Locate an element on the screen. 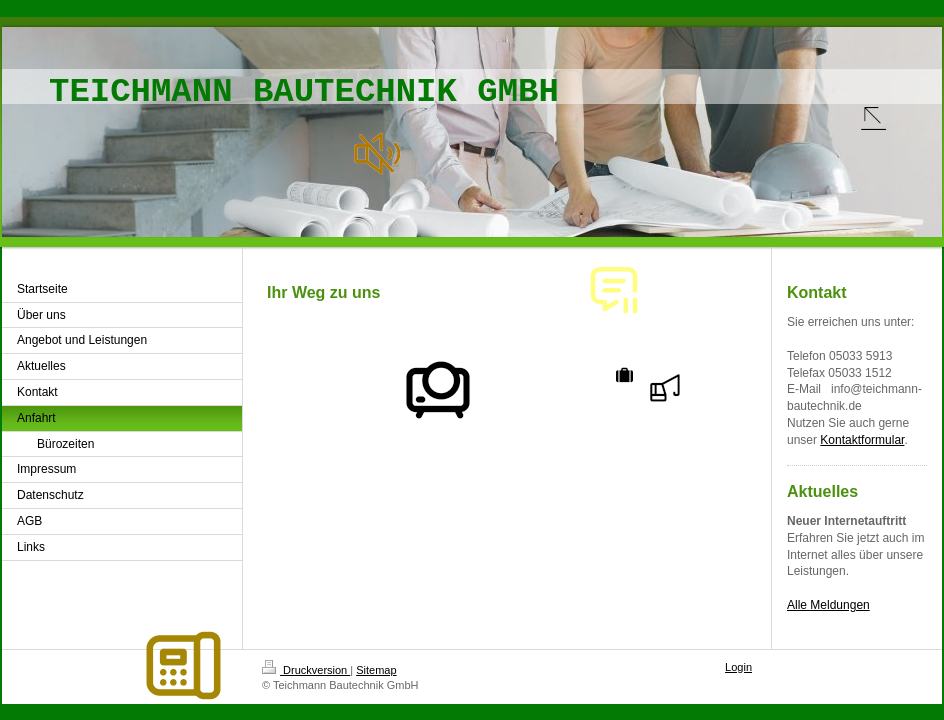 The height and width of the screenshot is (720, 944). pause message notifications is located at coordinates (614, 288).